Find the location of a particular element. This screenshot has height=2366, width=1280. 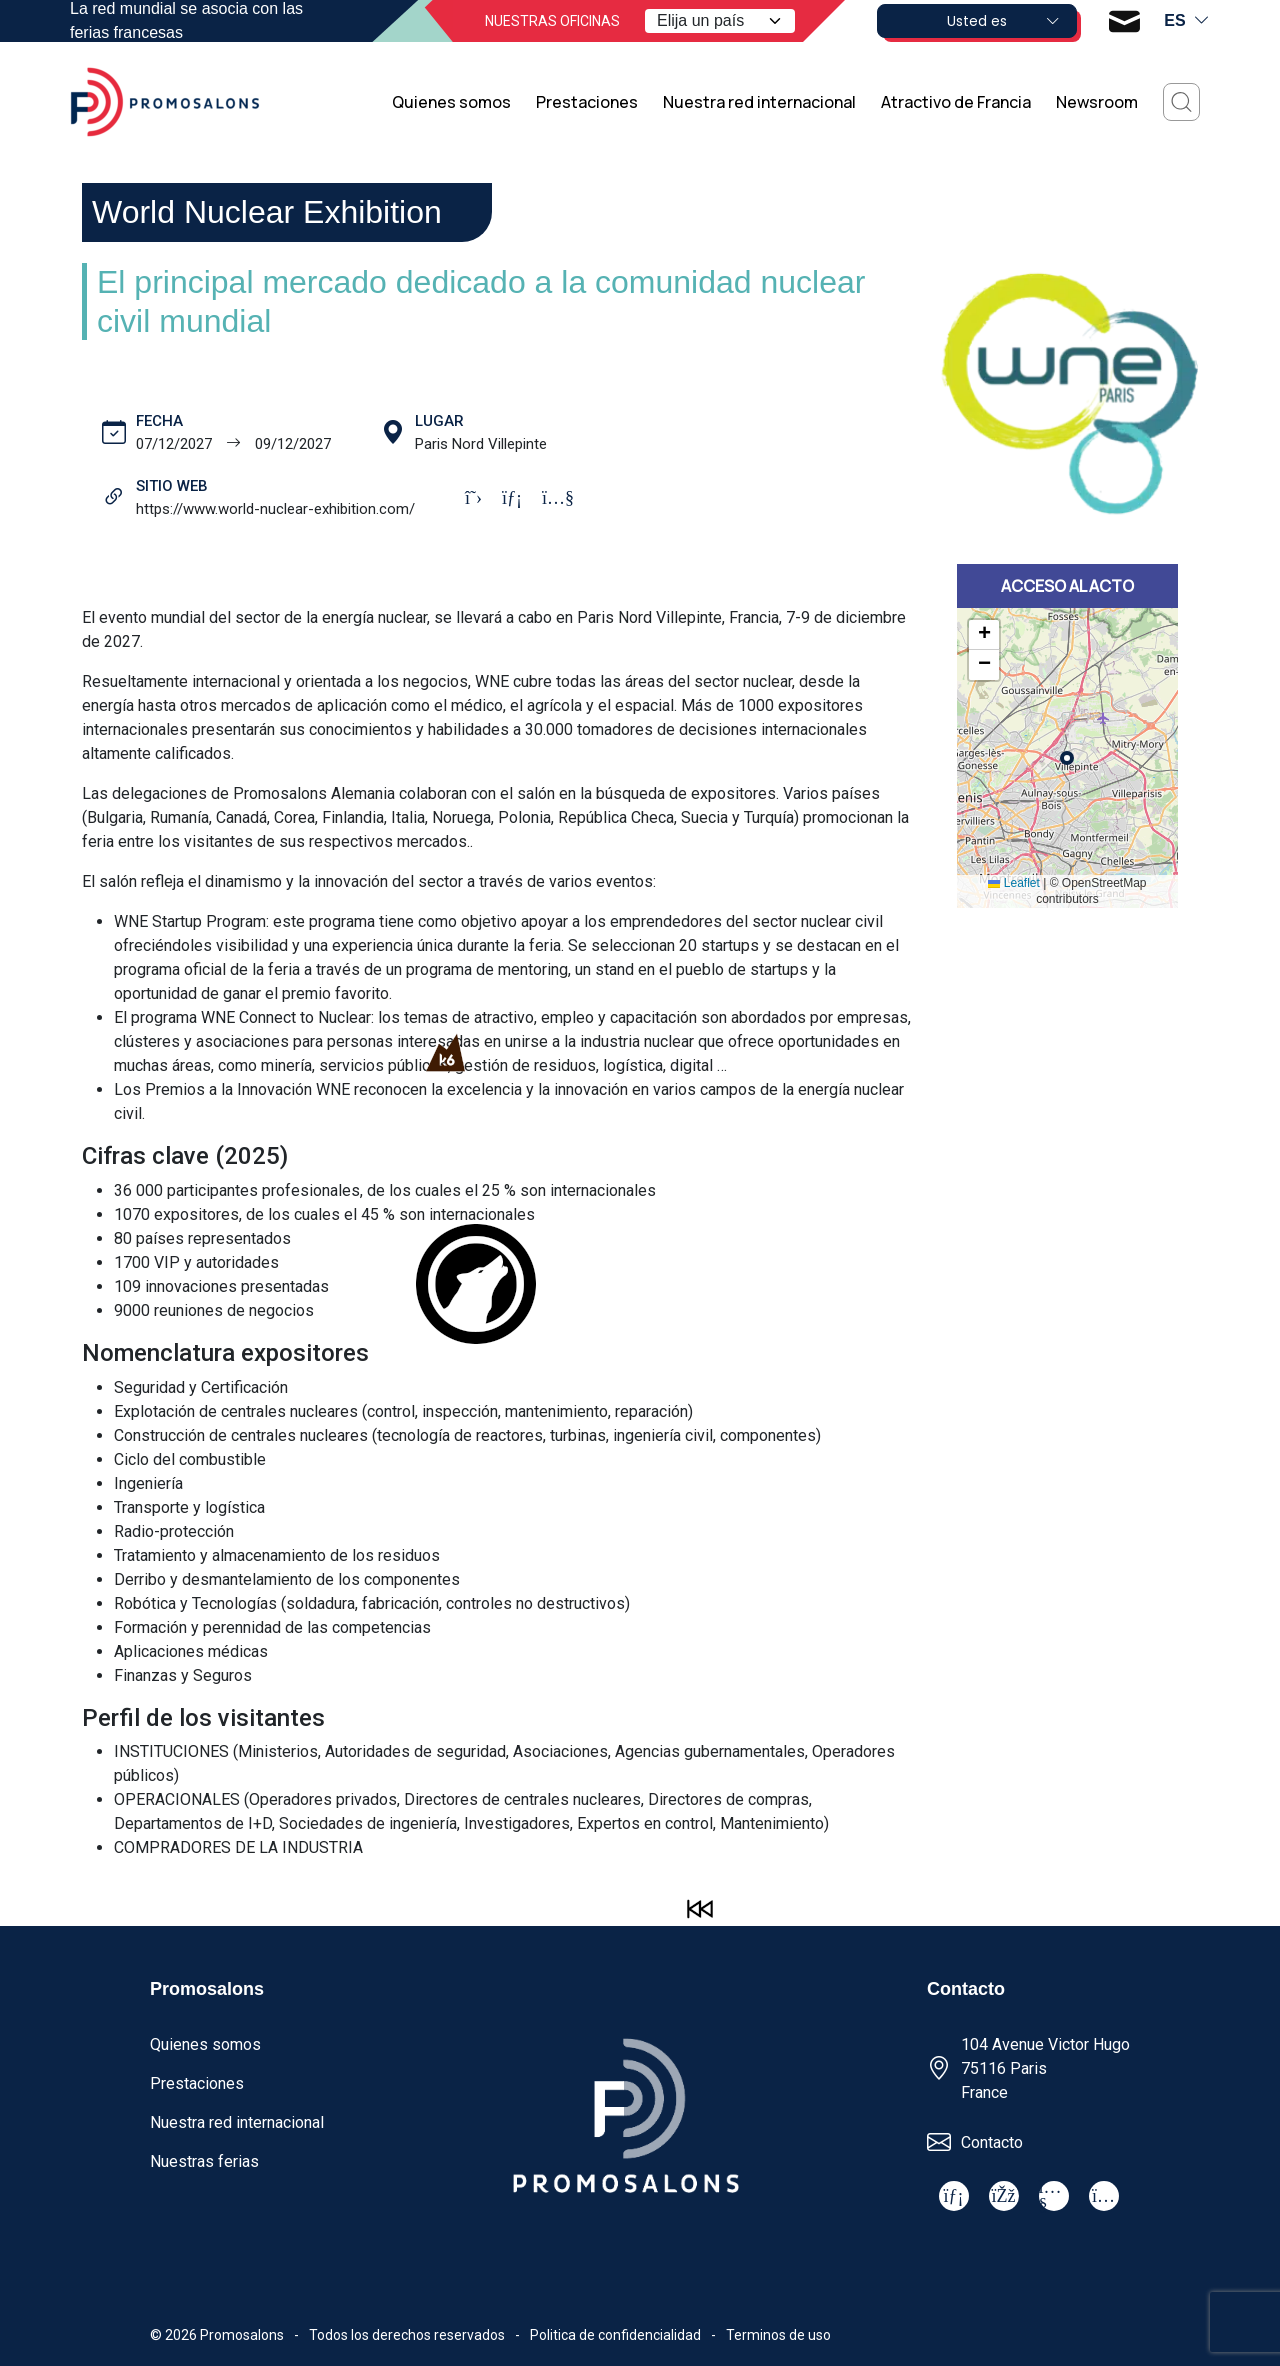

k6 load testing tool logo is located at coordinates (445, 1052).